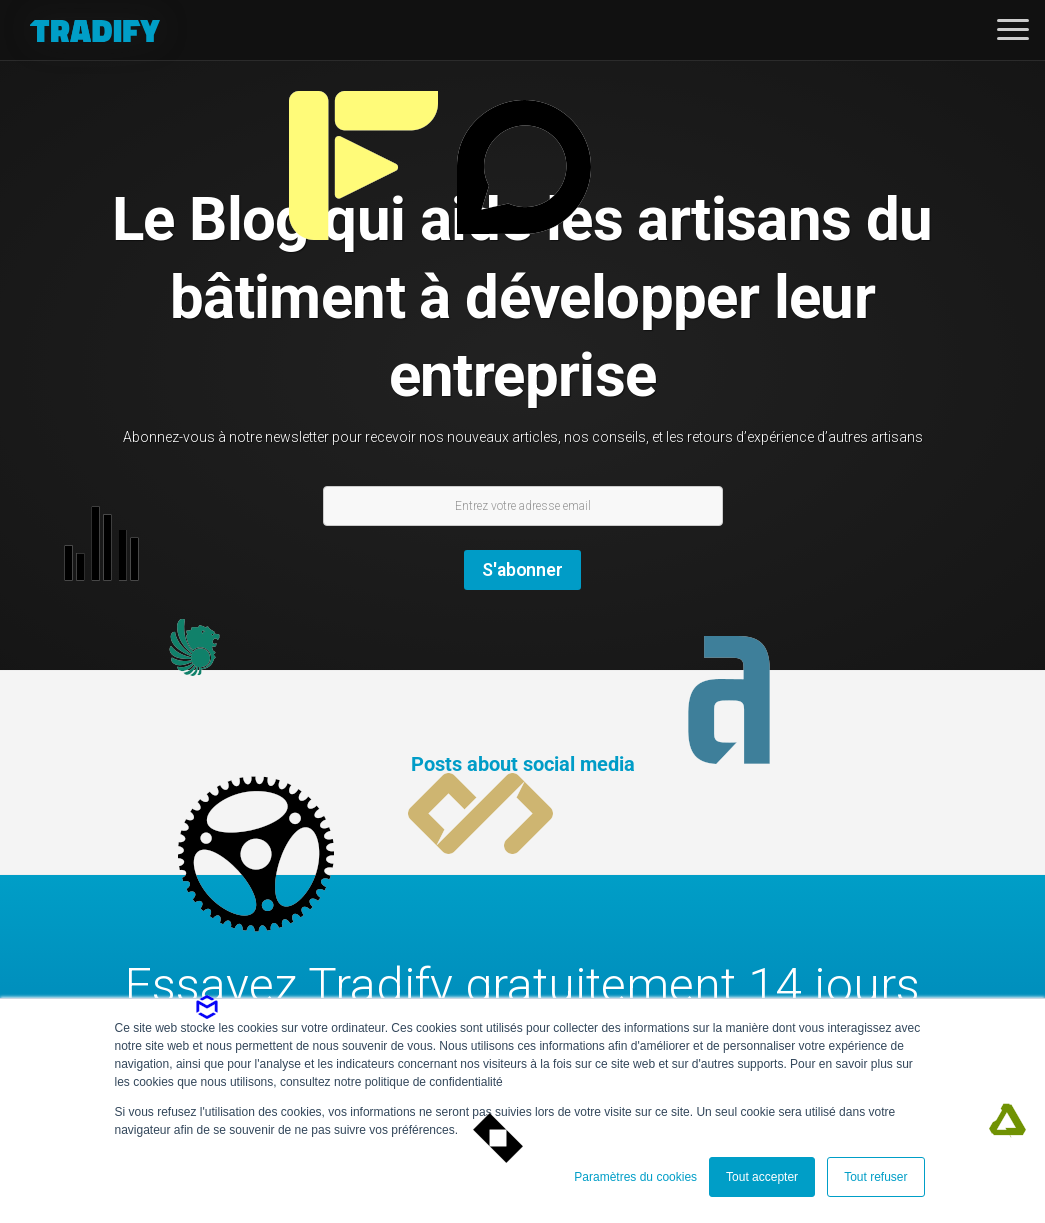 Image resolution: width=1045 pixels, height=1223 pixels. Describe the element at coordinates (1007, 1120) in the screenshot. I see `open affinity creative software` at that location.